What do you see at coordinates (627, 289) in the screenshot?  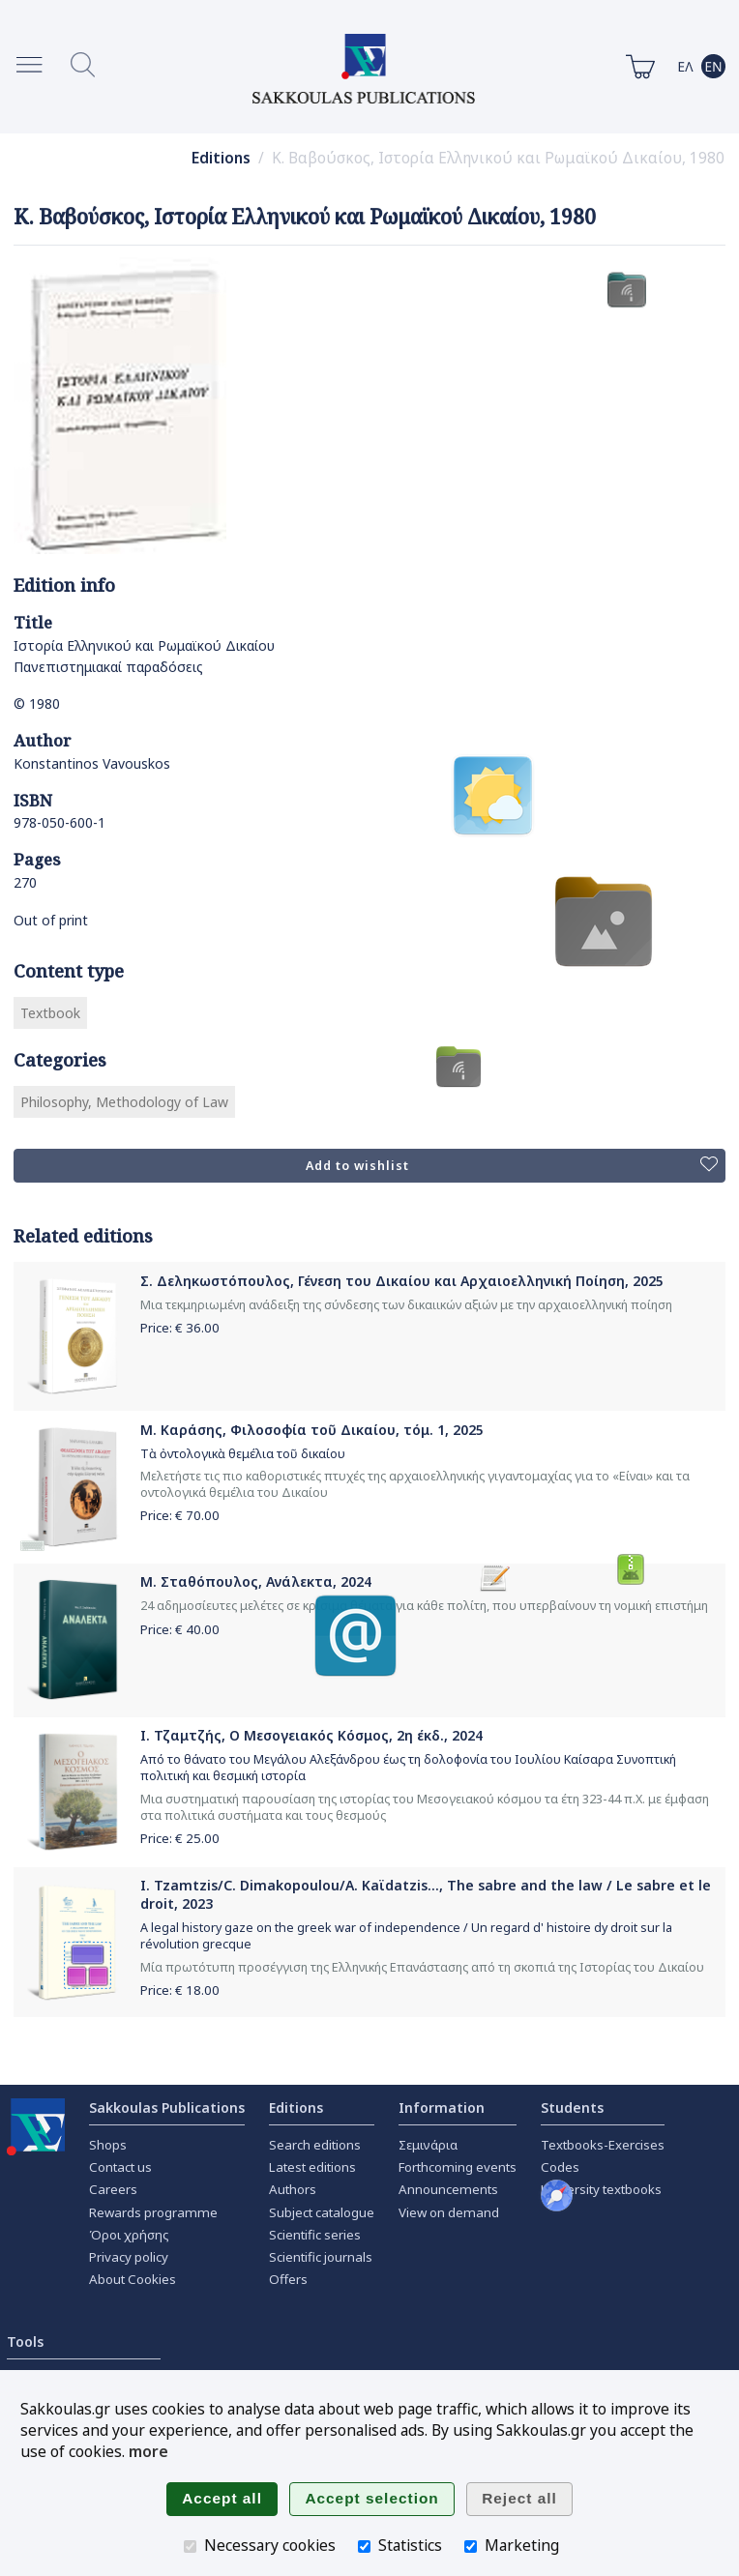 I see `folder synced with insync cloud storage` at bounding box center [627, 289].